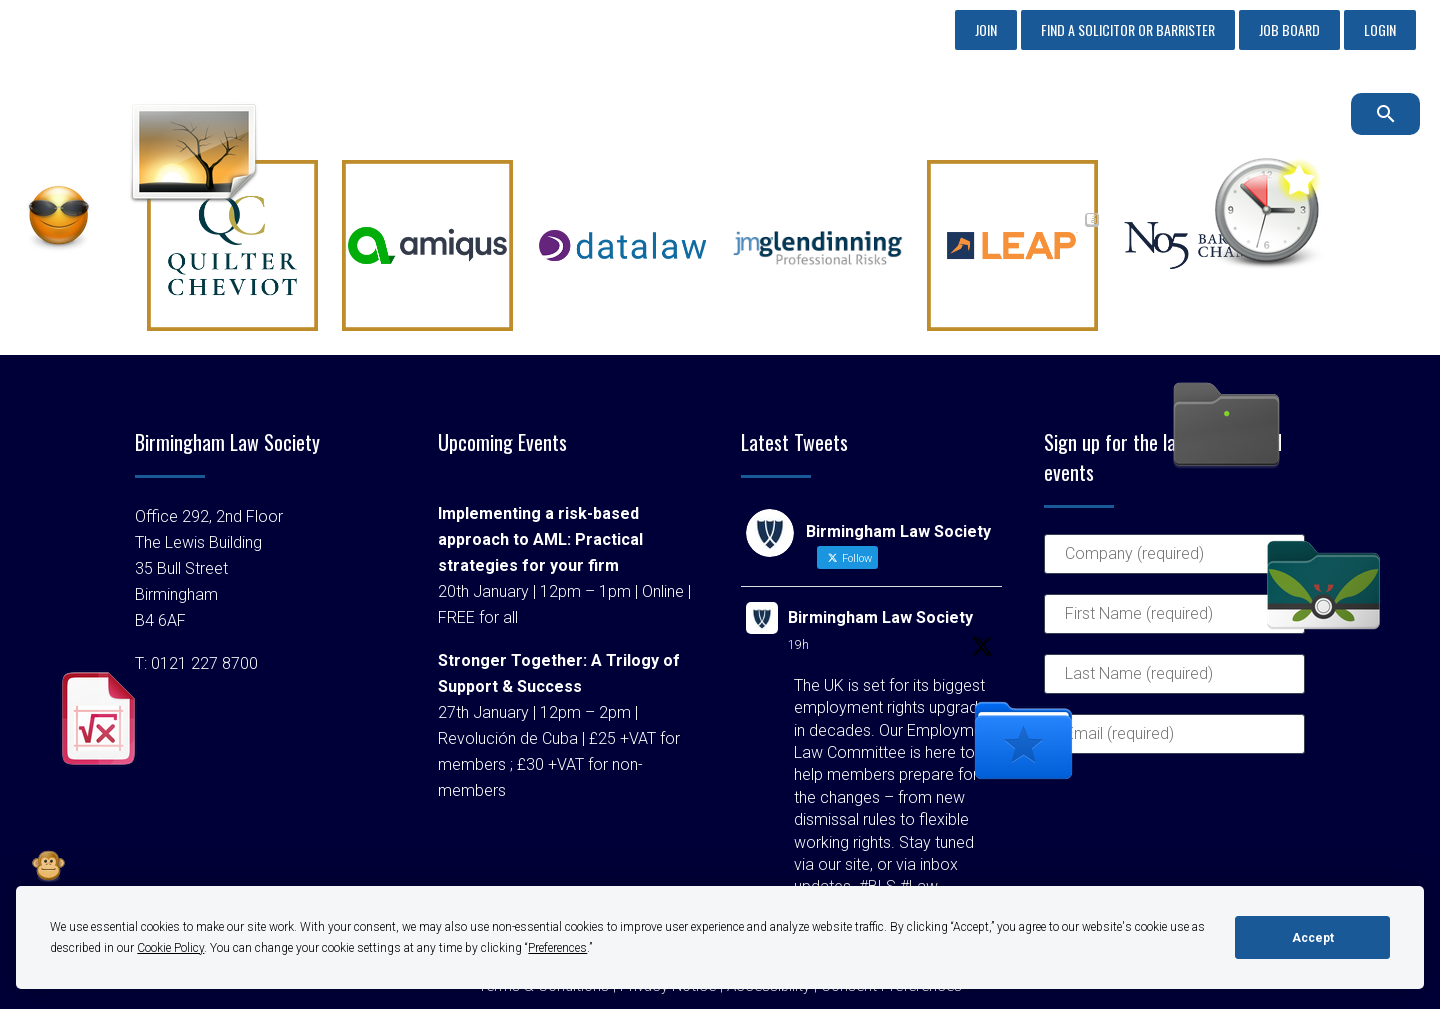 The height and width of the screenshot is (1009, 1440). Describe the element at coordinates (59, 218) in the screenshot. I see `indicates a "cool" or confident mood in messaging` at that location.